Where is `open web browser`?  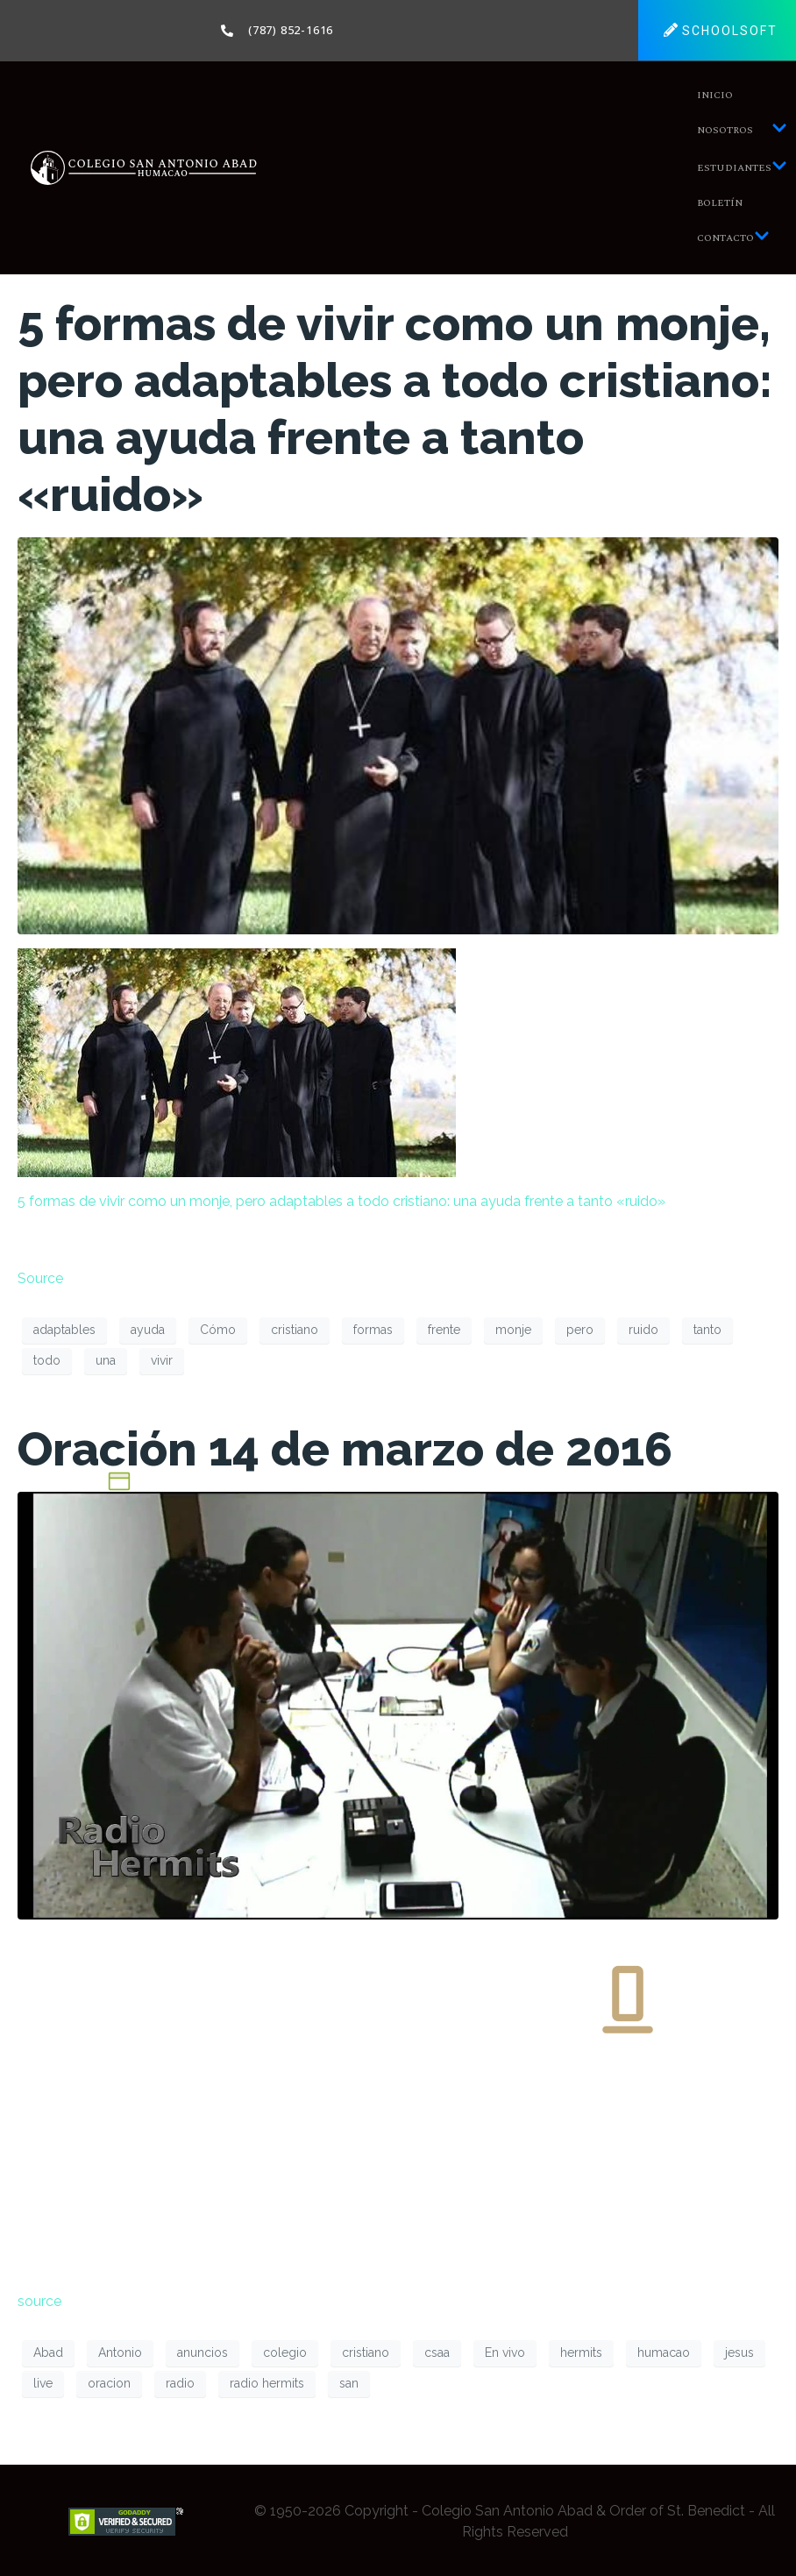 open web browser is located at coordinates (119, 1481).